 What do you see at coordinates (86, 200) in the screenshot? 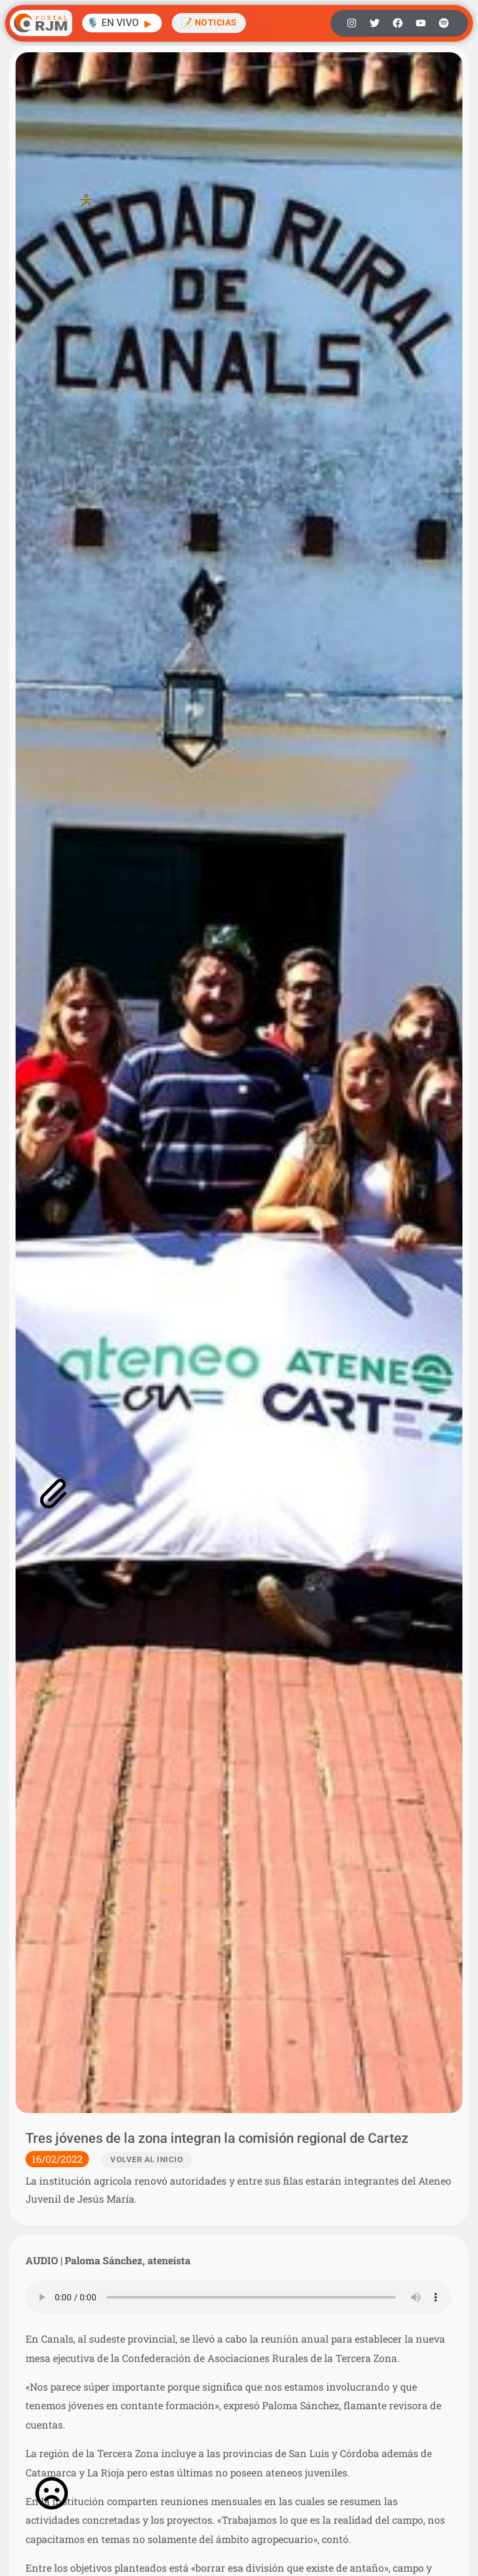
I see `access tai chi or meditation exercises` at bounding box center [86, 200].